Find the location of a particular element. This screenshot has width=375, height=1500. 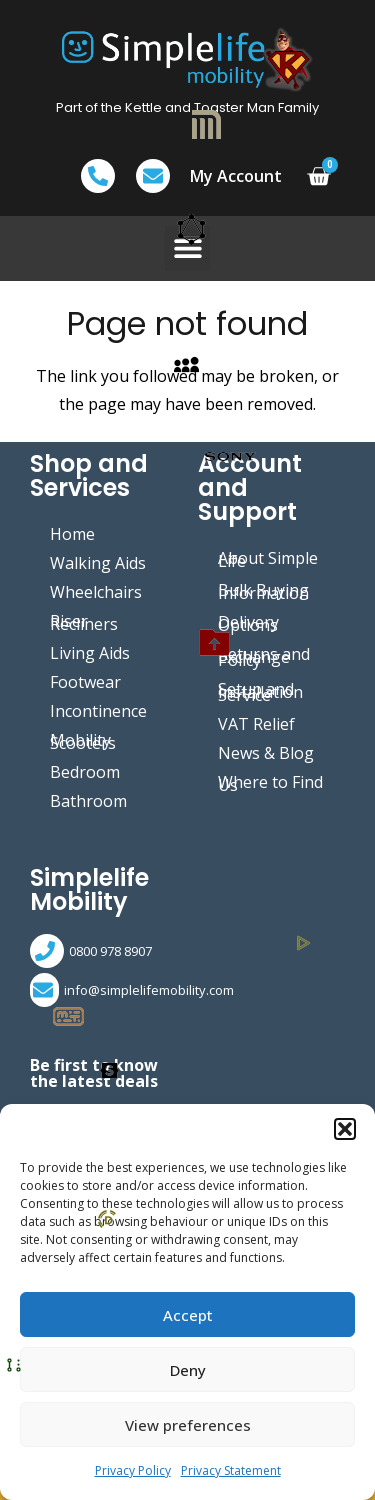

open the Mexico City Metro app is located at coordinates (206, 124).